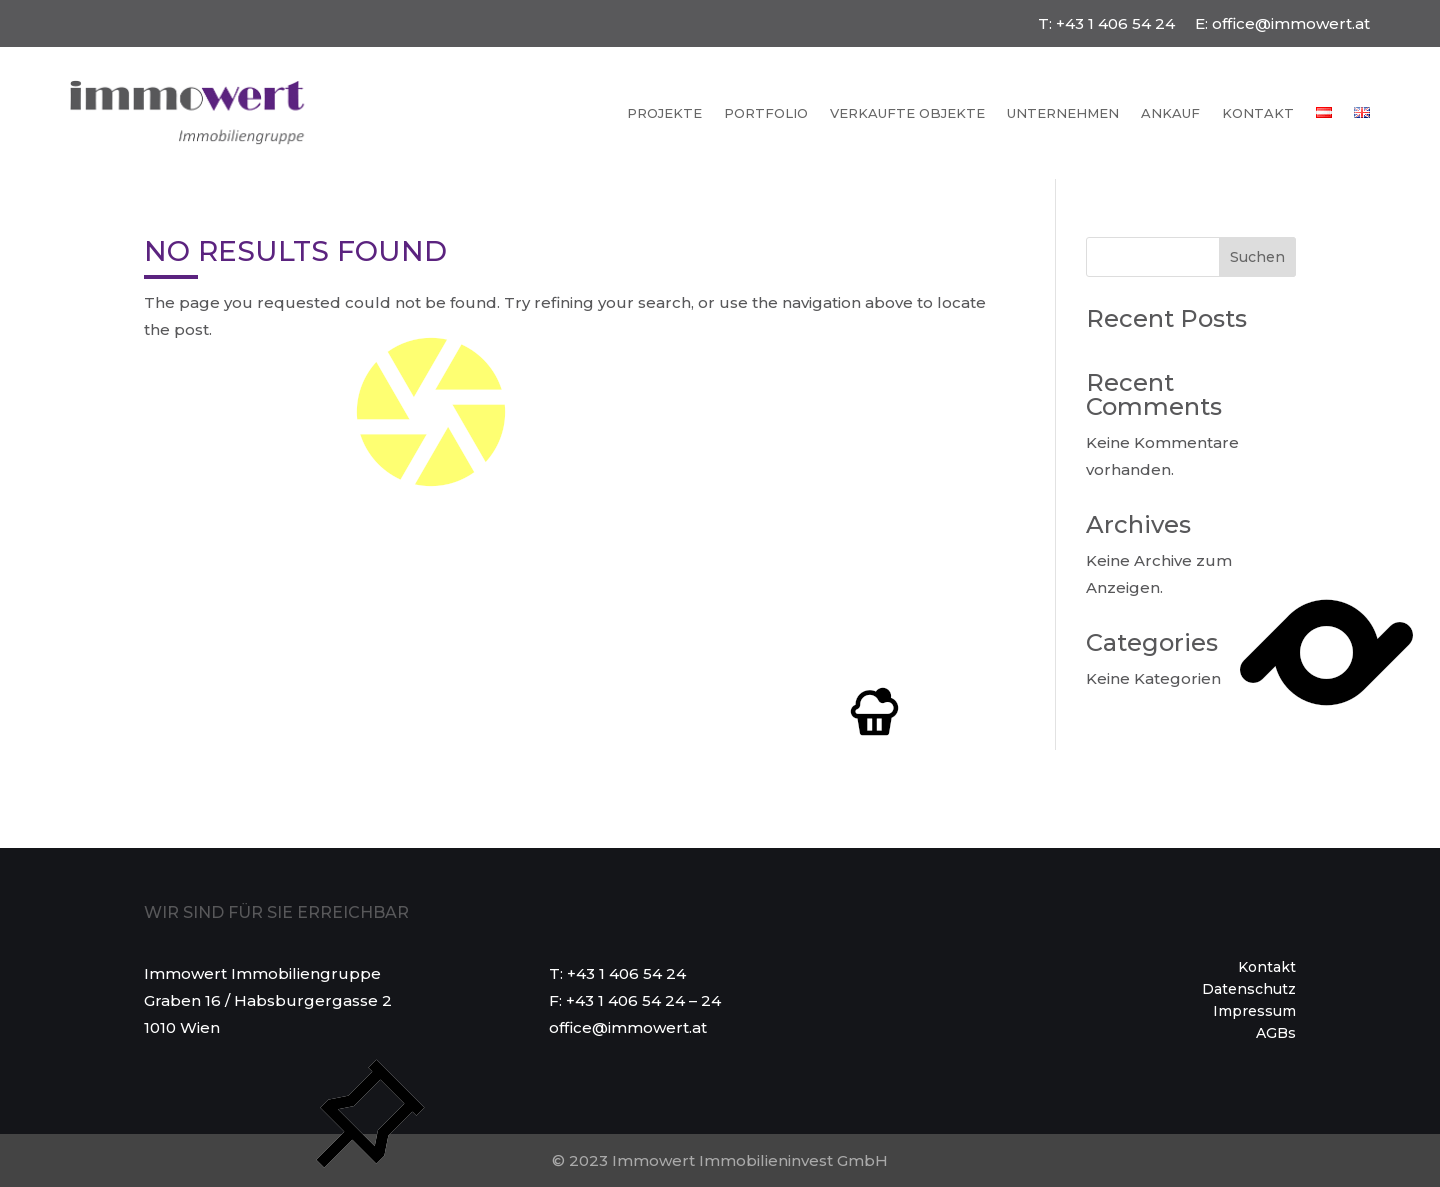 The width and height of the screenshot is (1440, 1187). Describe the element at coordinates (874, 711) in the screenshot. I see `view birthday or celebration notifications` at that location.